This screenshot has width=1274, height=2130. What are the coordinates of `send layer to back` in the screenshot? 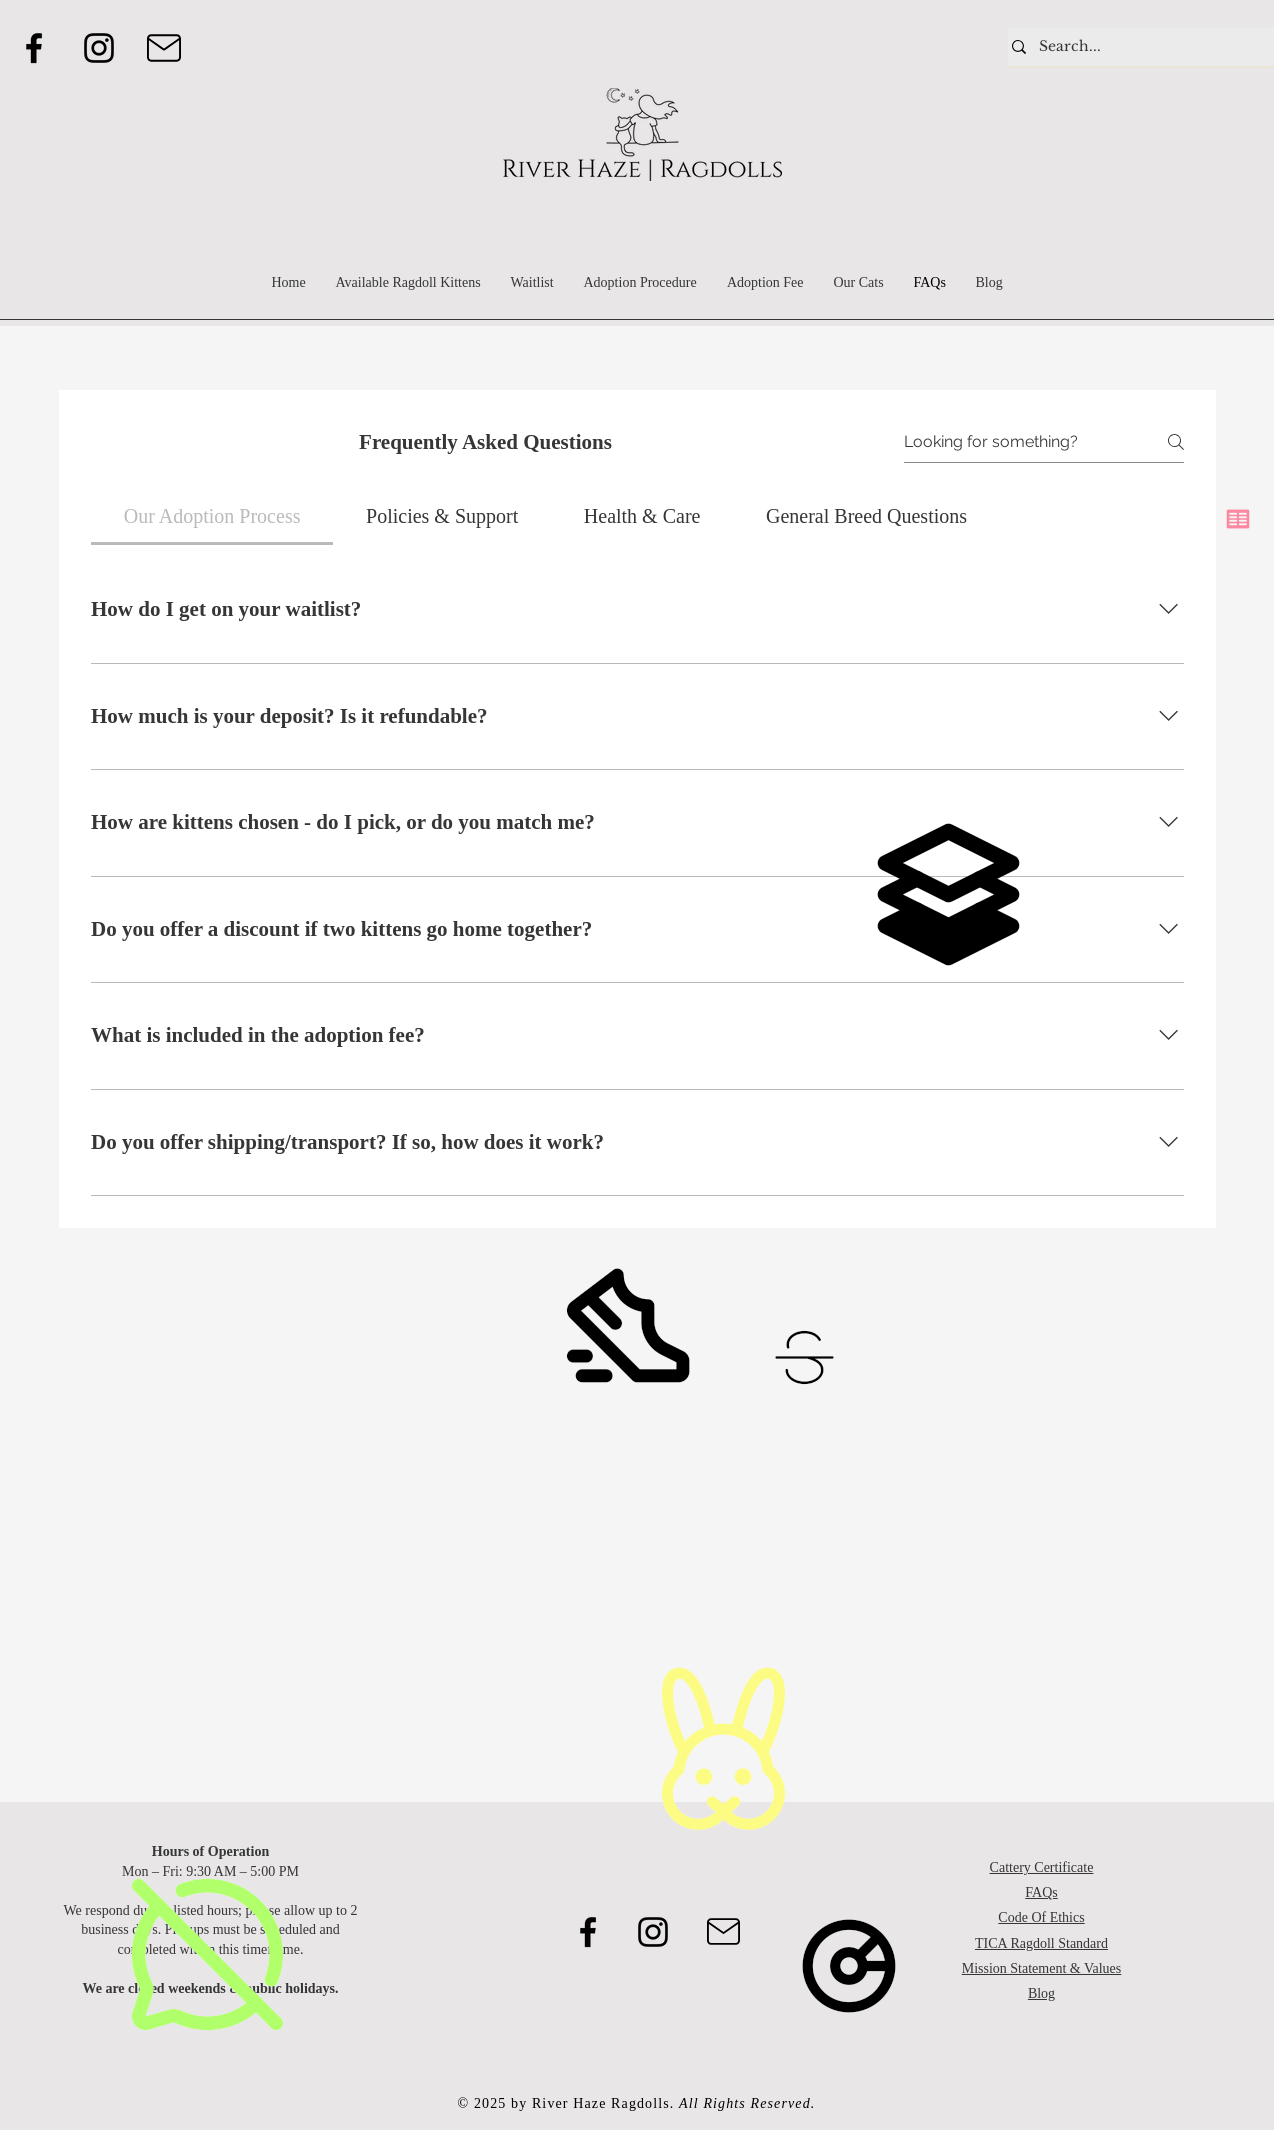 It's located at (948, 894).